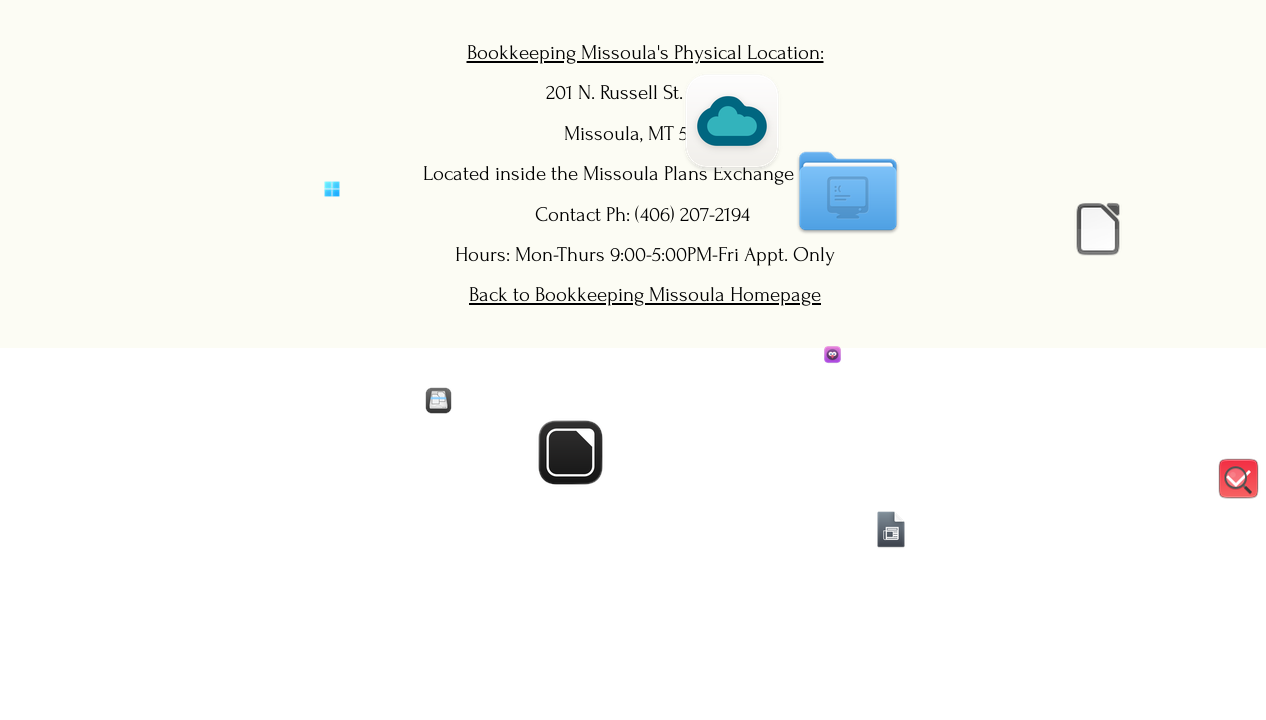 The width and height of the screenshot is (1266, 720). Describe the element at coordinates (1098, 229) in the screenshot. I see `open libreoffice start center` at that location.